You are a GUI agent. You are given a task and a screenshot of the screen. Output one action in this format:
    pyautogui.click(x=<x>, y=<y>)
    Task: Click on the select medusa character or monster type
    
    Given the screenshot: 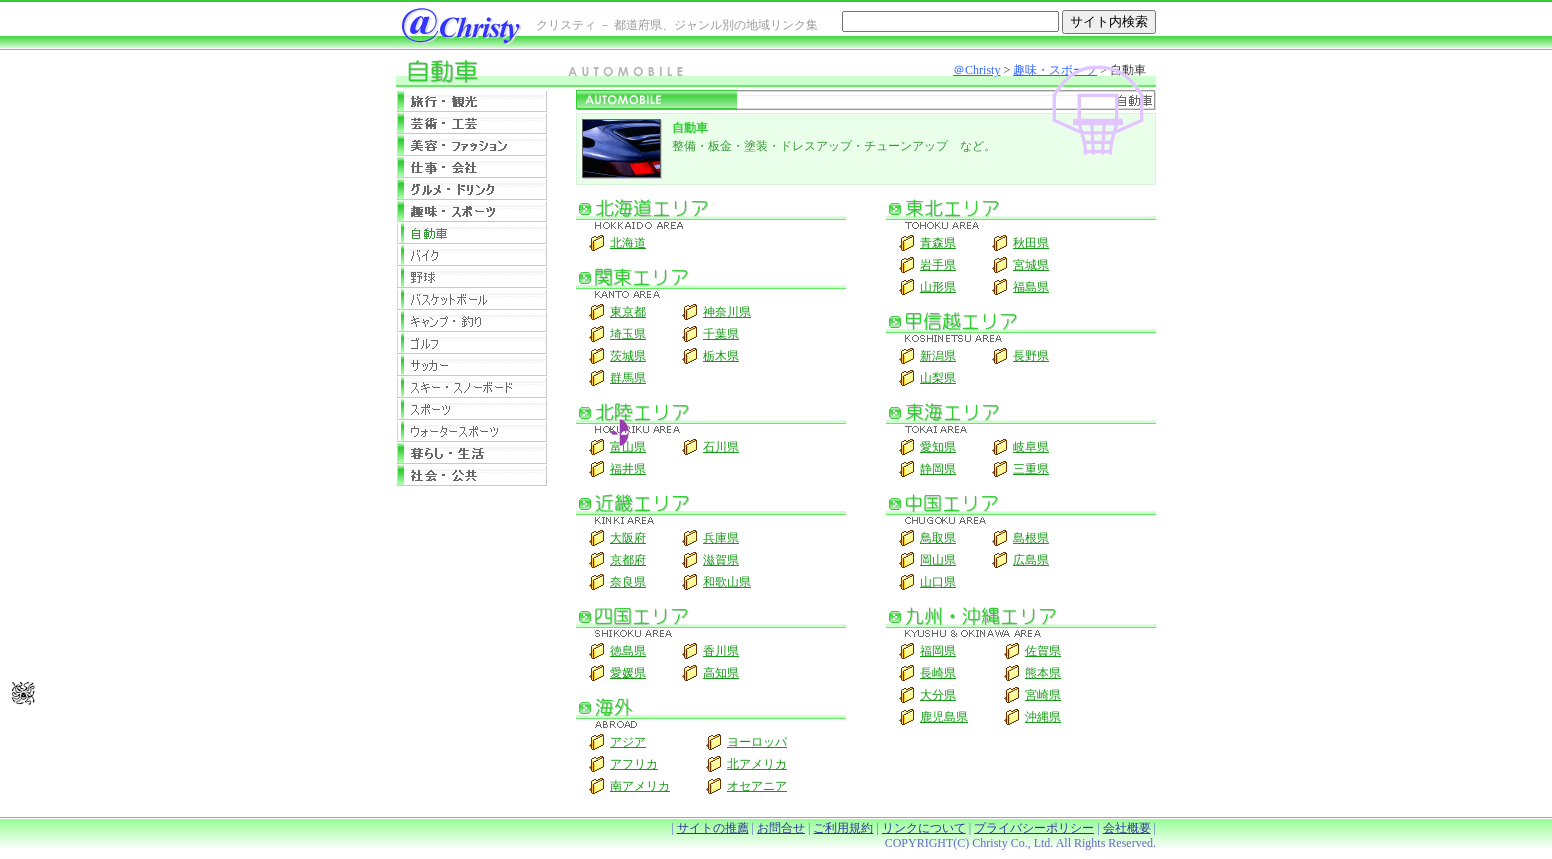 What is the action you would take?
    pyautogui.click(x=23, y=693)
    